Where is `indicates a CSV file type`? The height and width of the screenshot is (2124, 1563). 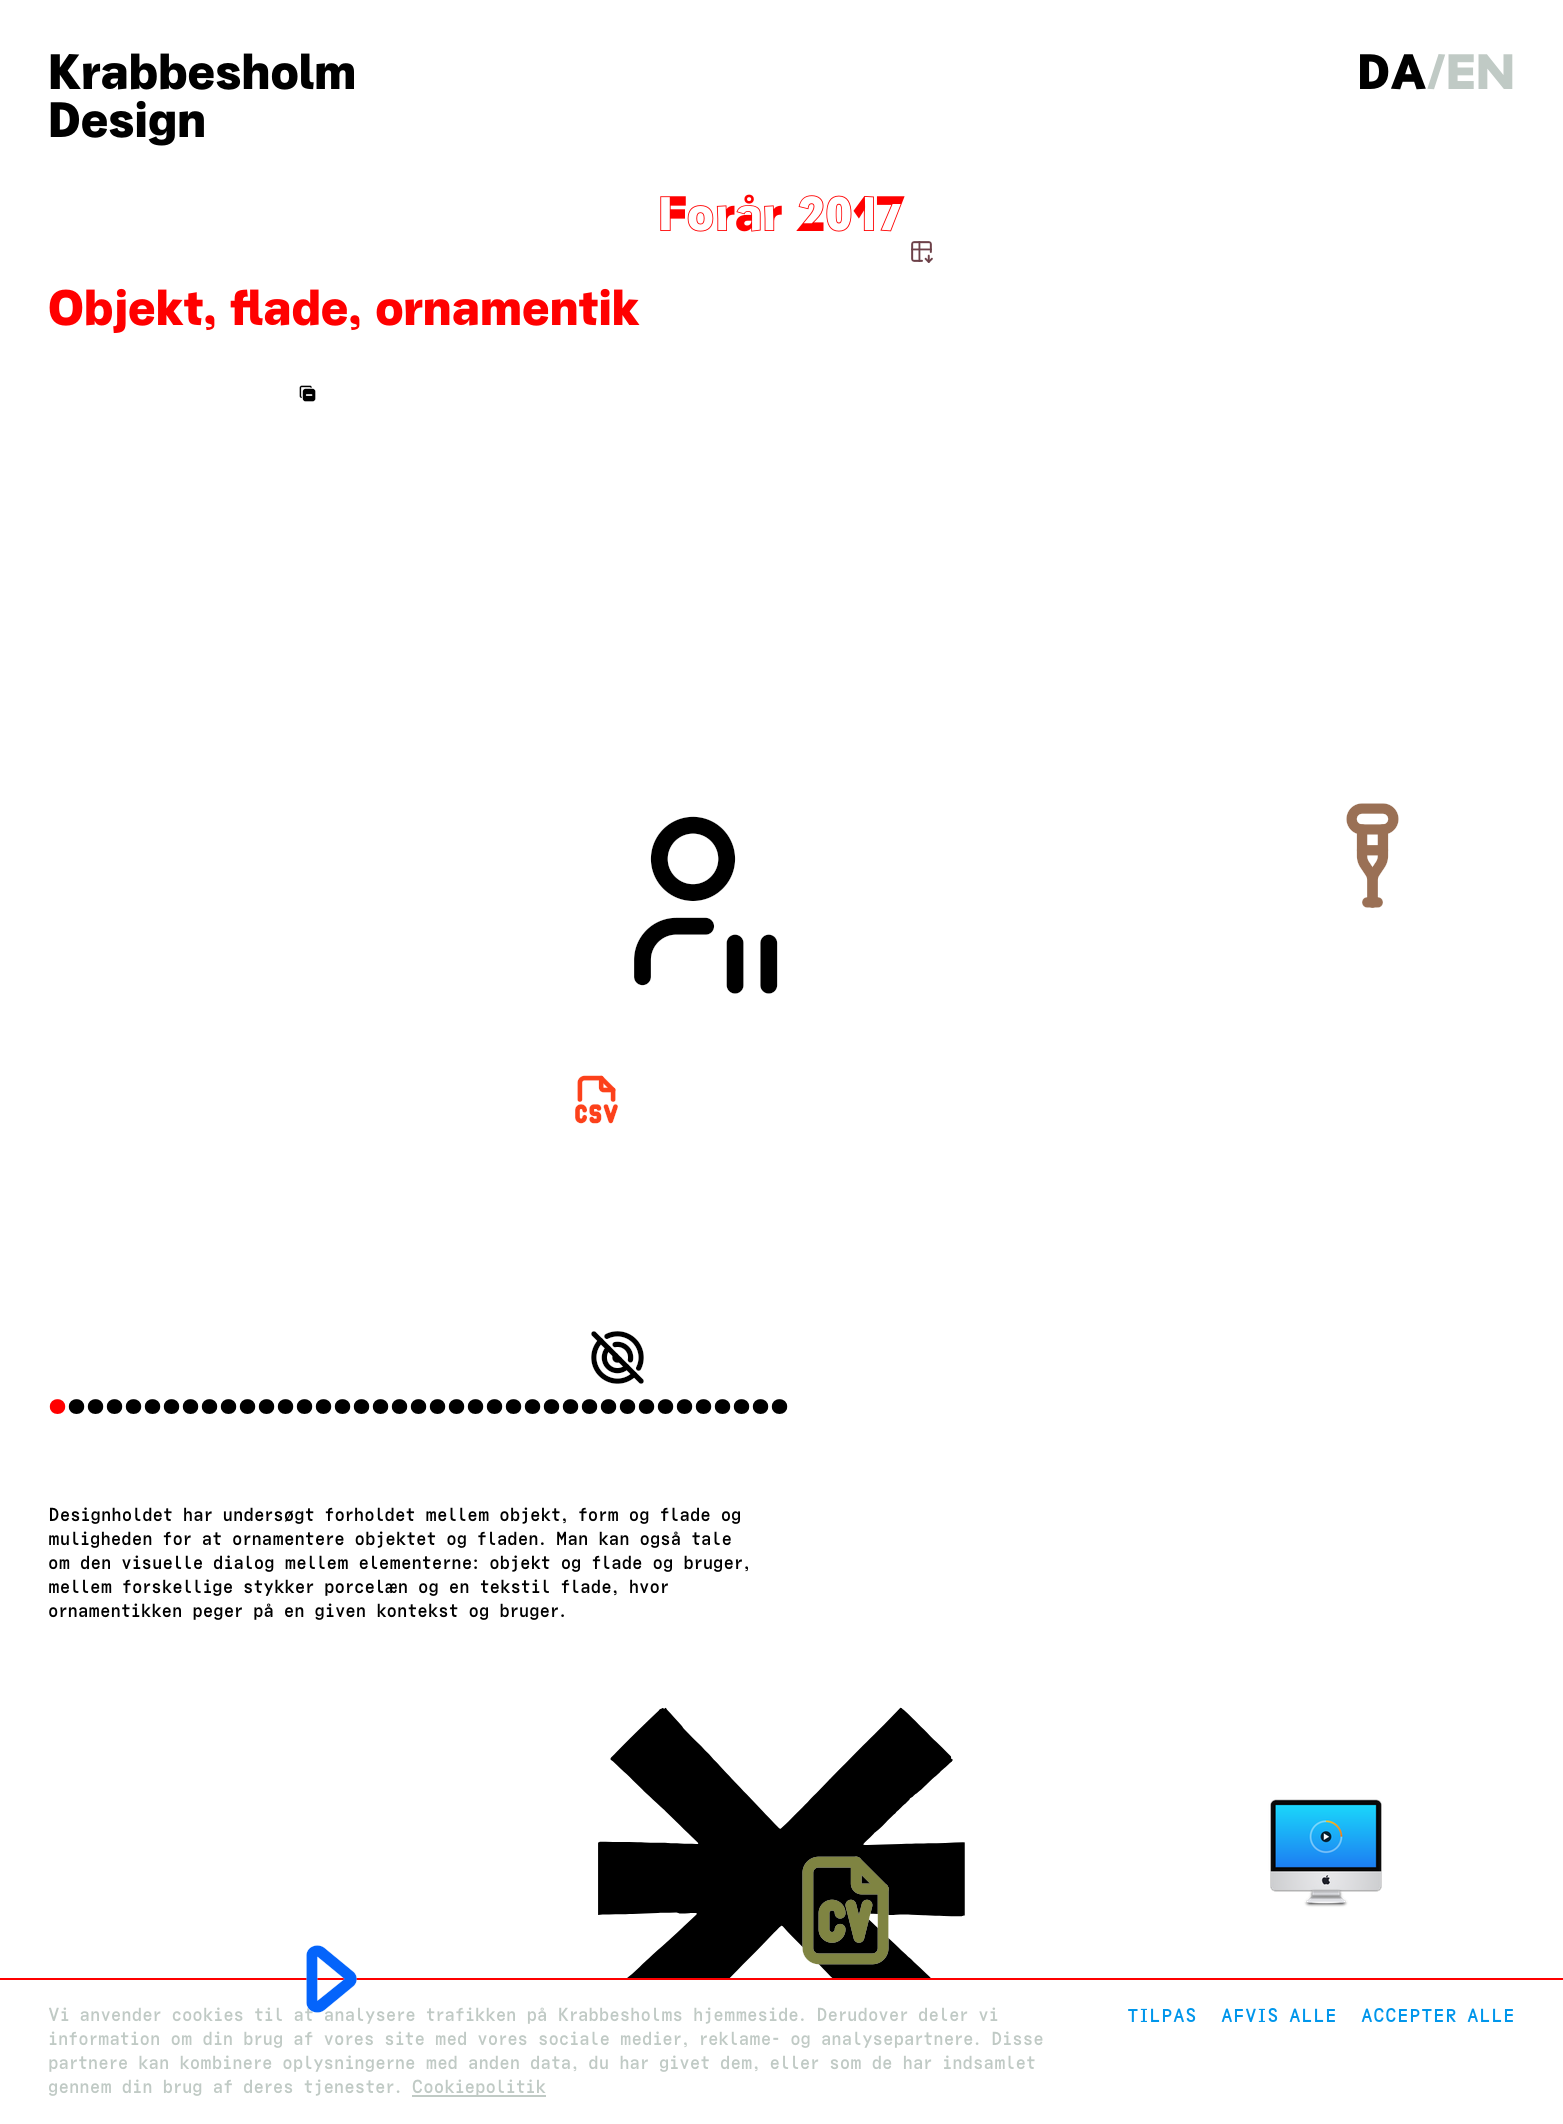 indicates a CSV file type is located at coordinates (596, 1099).